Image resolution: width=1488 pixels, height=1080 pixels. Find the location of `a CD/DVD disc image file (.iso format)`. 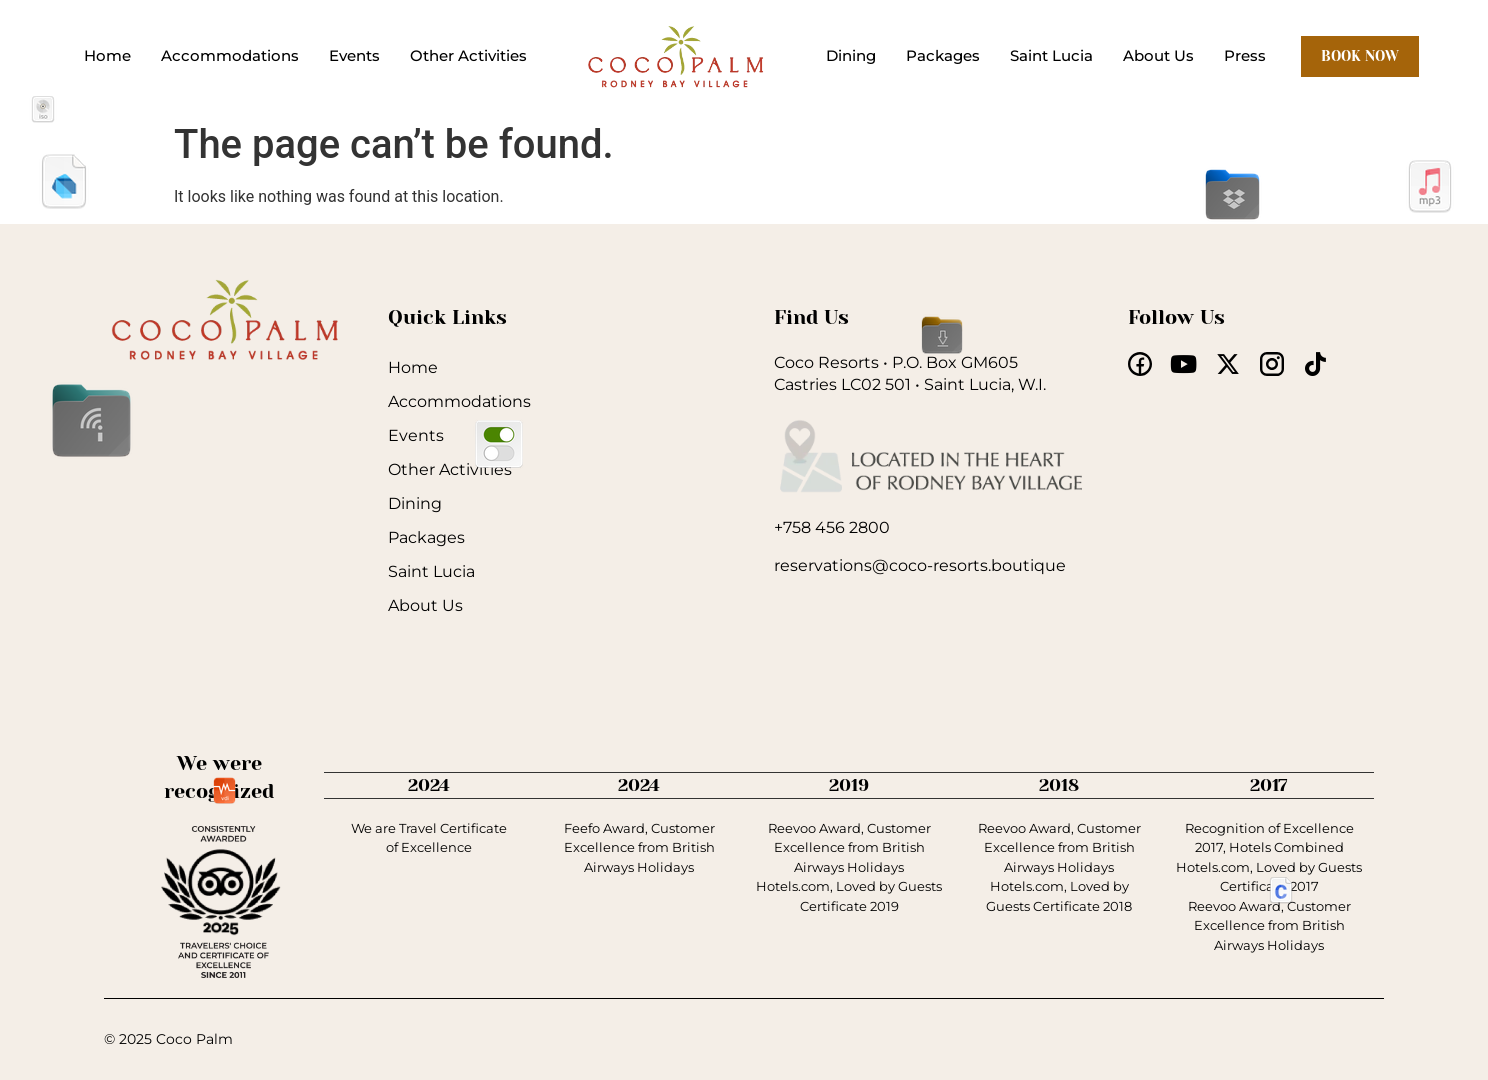

a CD/DVD disc image file (.iso format) is located at coordinates (43, 109).